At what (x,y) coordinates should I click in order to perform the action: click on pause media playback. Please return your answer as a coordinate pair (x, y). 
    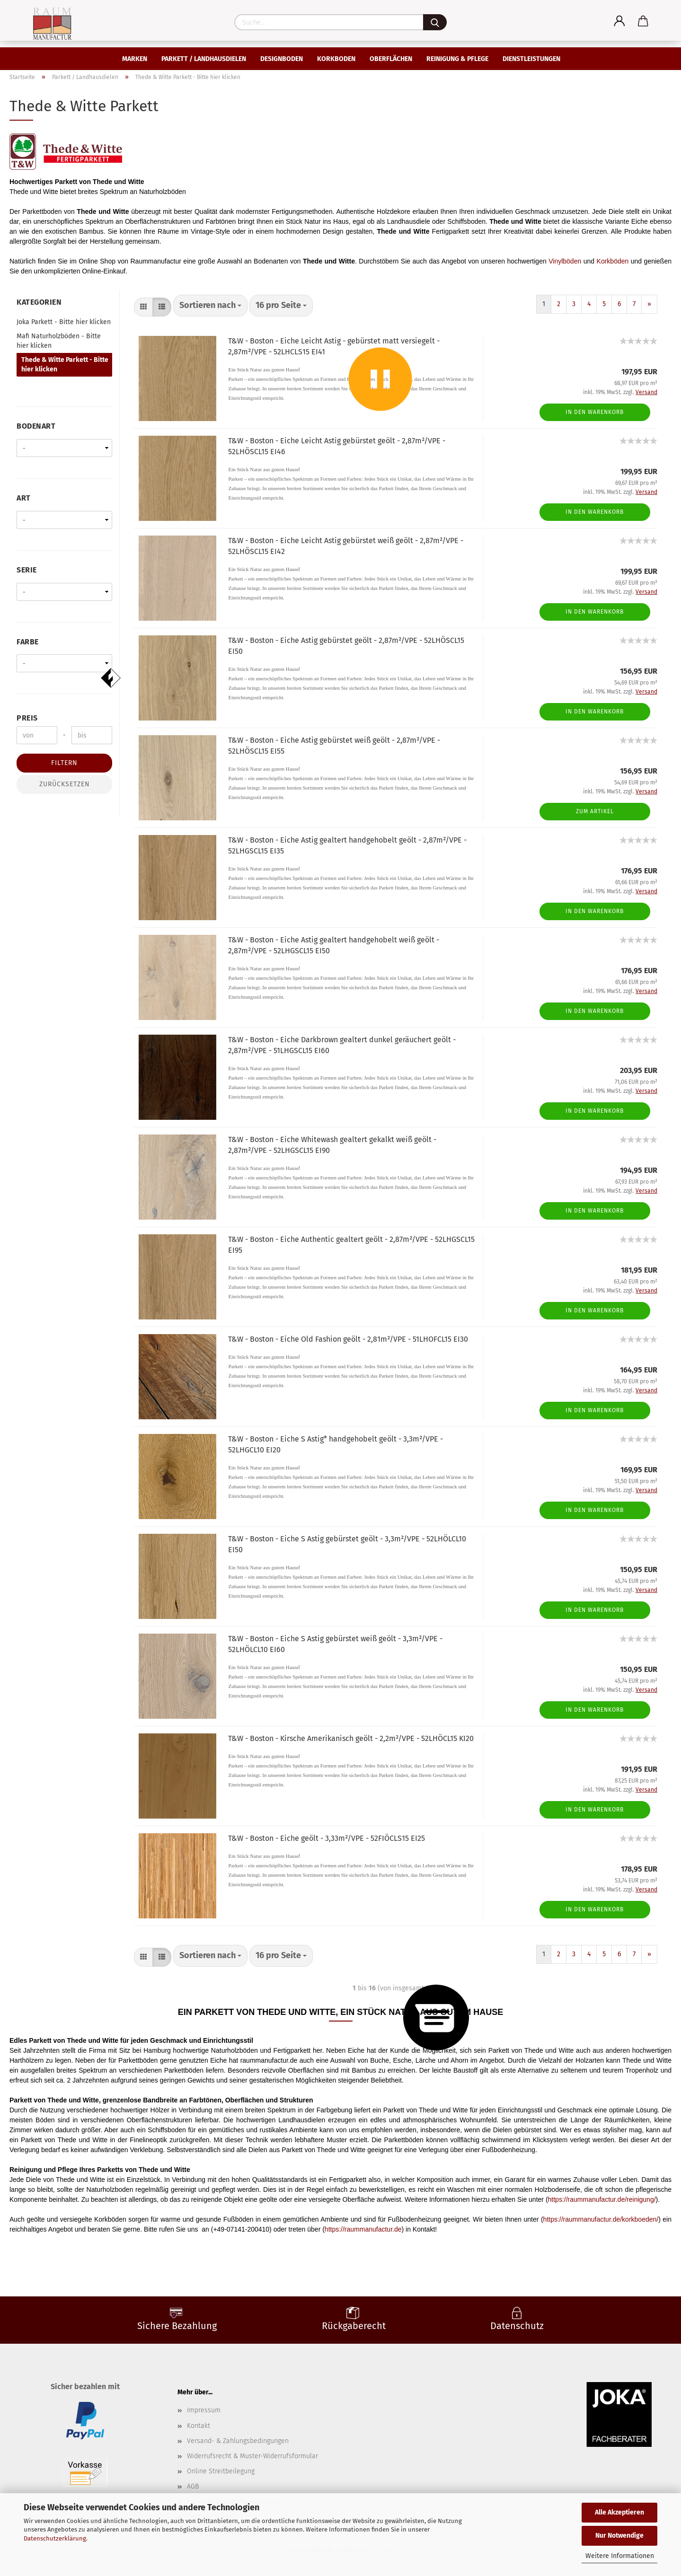
    Looking at the image, I should click on (380, 379).